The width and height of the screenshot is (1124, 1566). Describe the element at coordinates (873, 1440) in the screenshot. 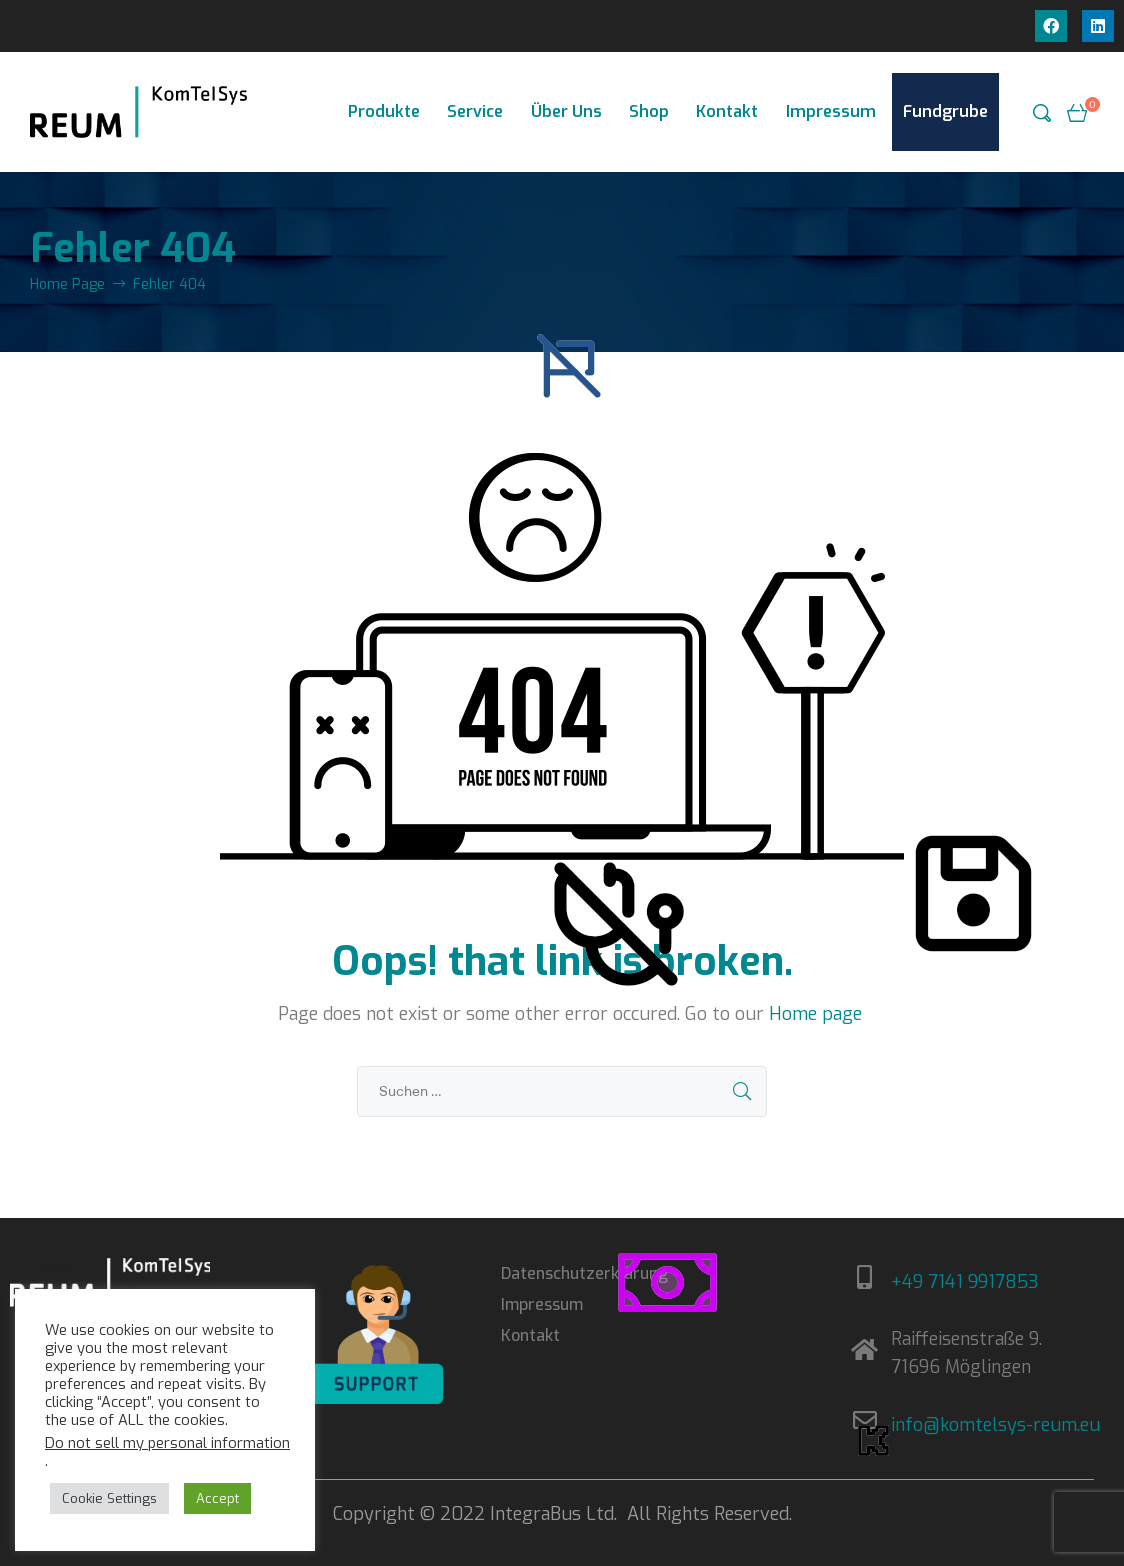

I see `visit kick streaming platform` at that location.